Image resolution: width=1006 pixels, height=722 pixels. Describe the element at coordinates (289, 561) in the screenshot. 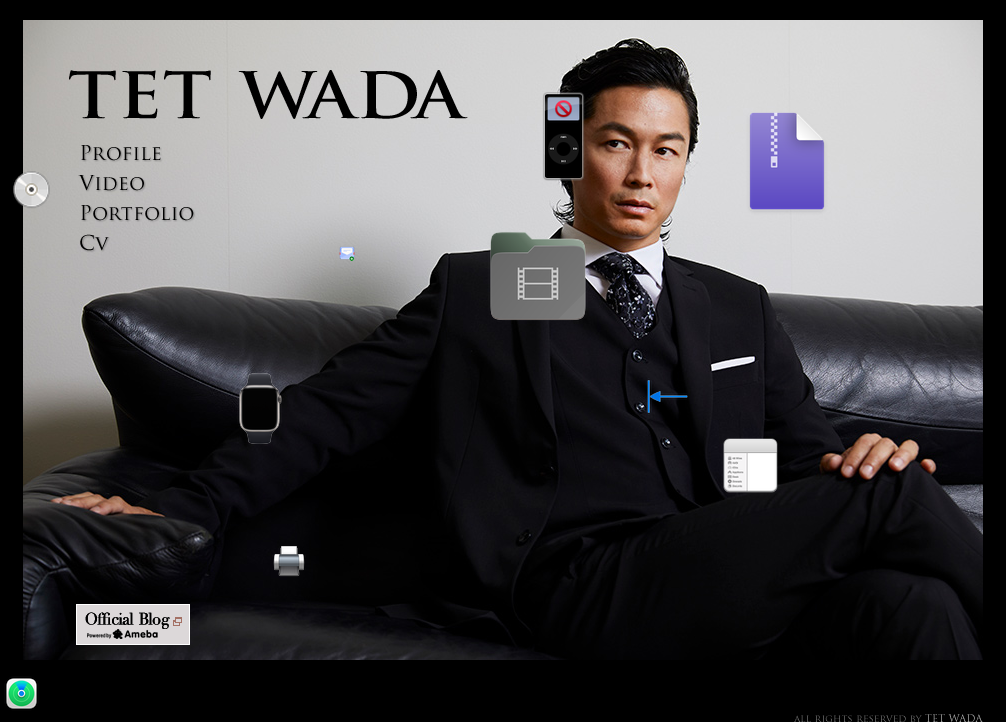

I see `add a new printer to your system` at that location.